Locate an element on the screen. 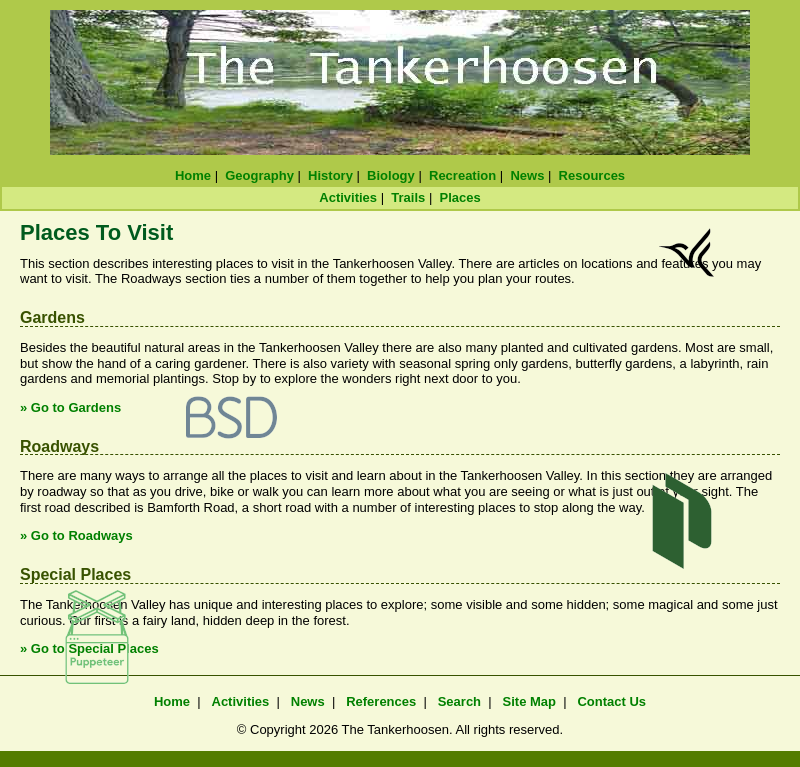  arlo smart home security app is located at coordinates (686, 252).